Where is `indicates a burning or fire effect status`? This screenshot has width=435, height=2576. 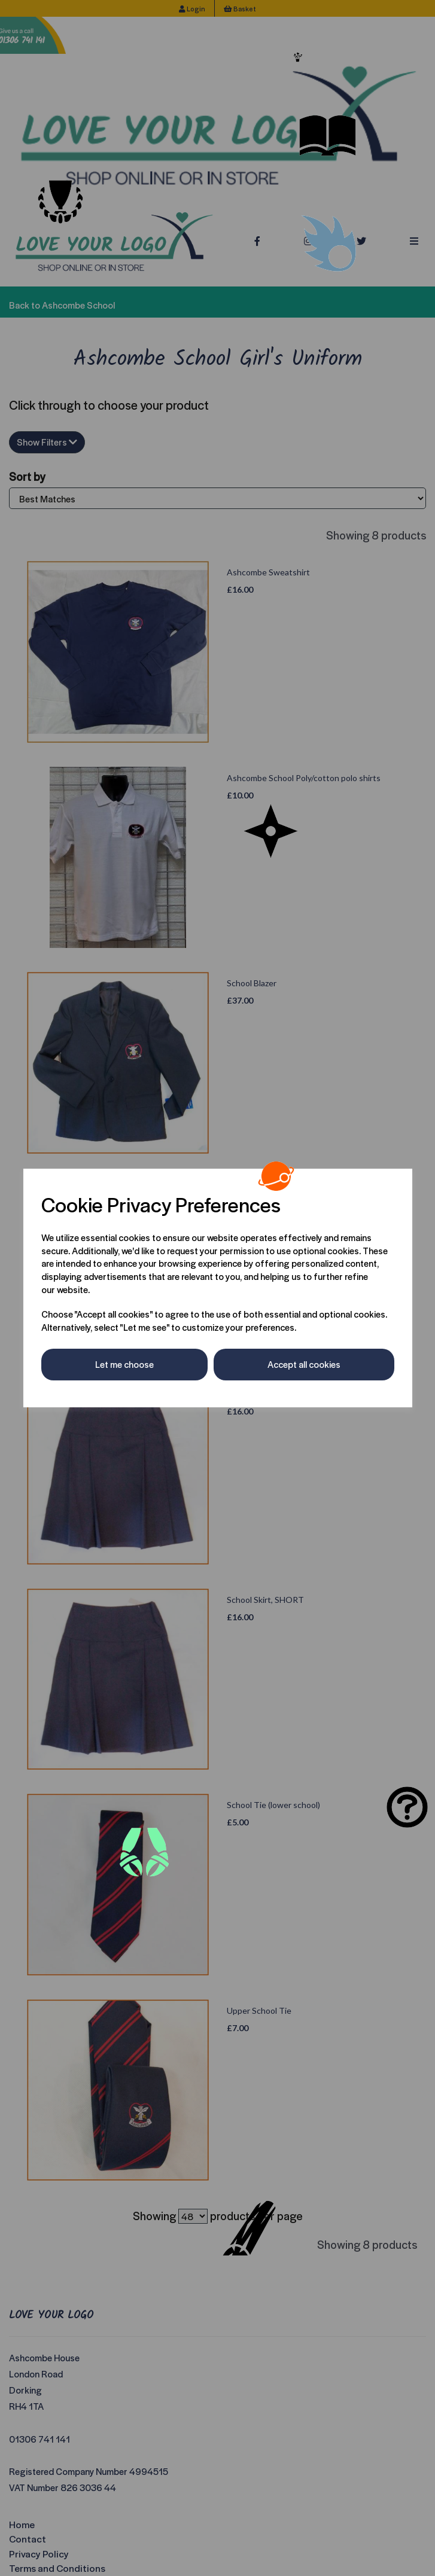
indicates a burning or fire effect status is located at coordinates (327, 242).